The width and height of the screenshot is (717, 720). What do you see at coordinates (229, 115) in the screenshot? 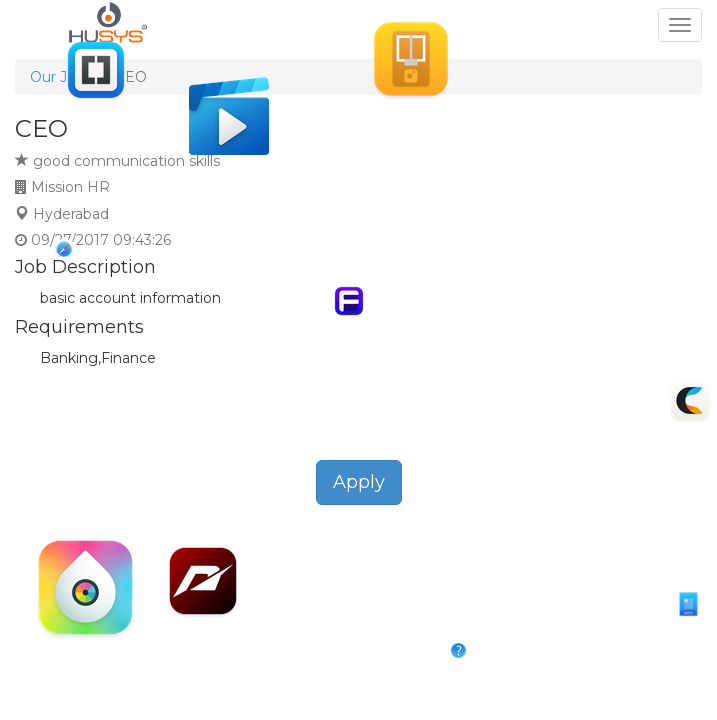
I see `open the movies app` at bounding box center [229, 115].